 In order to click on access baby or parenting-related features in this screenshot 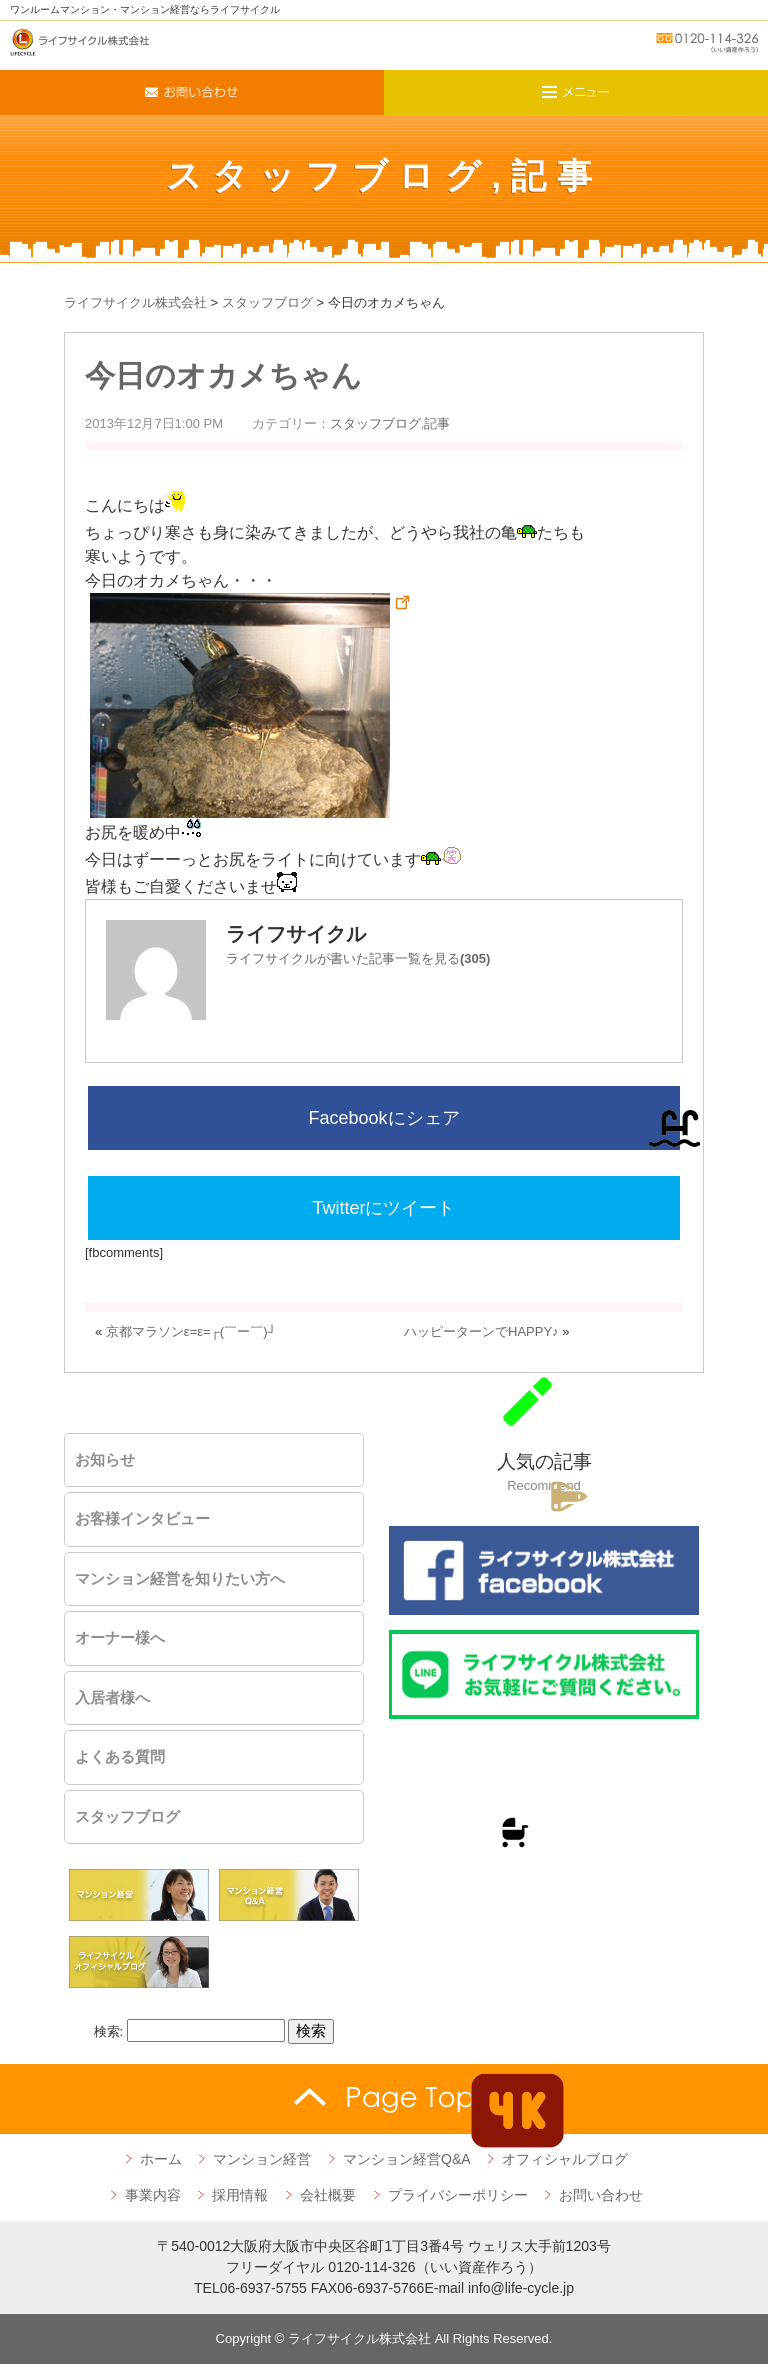, I will do `click(513, 1832)`.